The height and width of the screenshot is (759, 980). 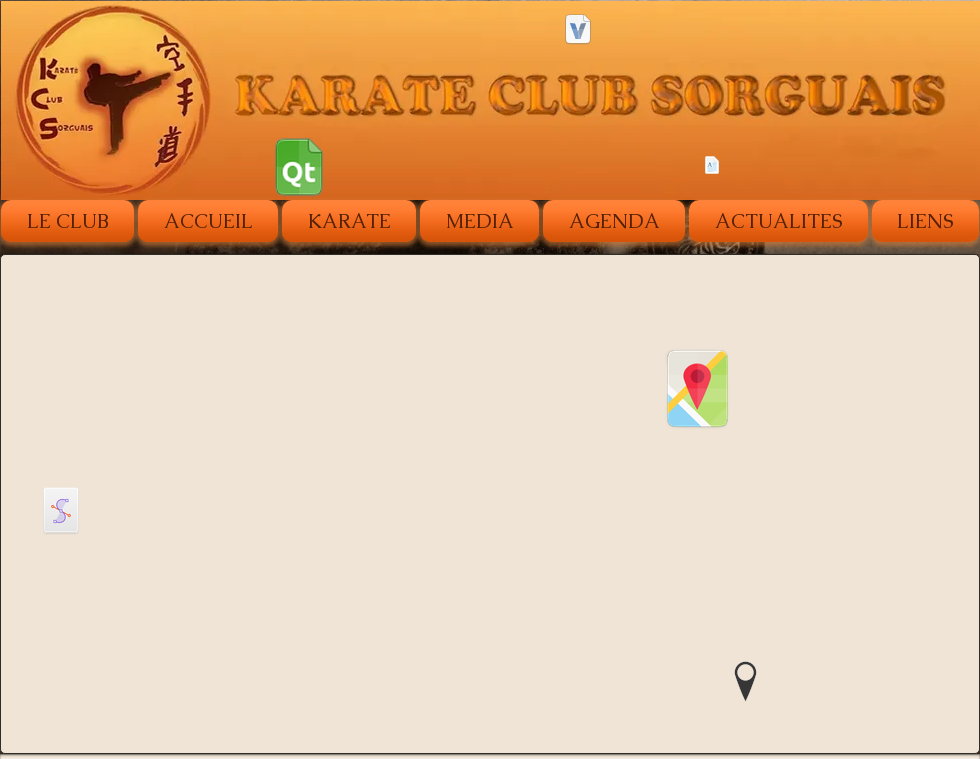 I want to click on a QML source file used in Qt application development, so click(x=299, y=167).